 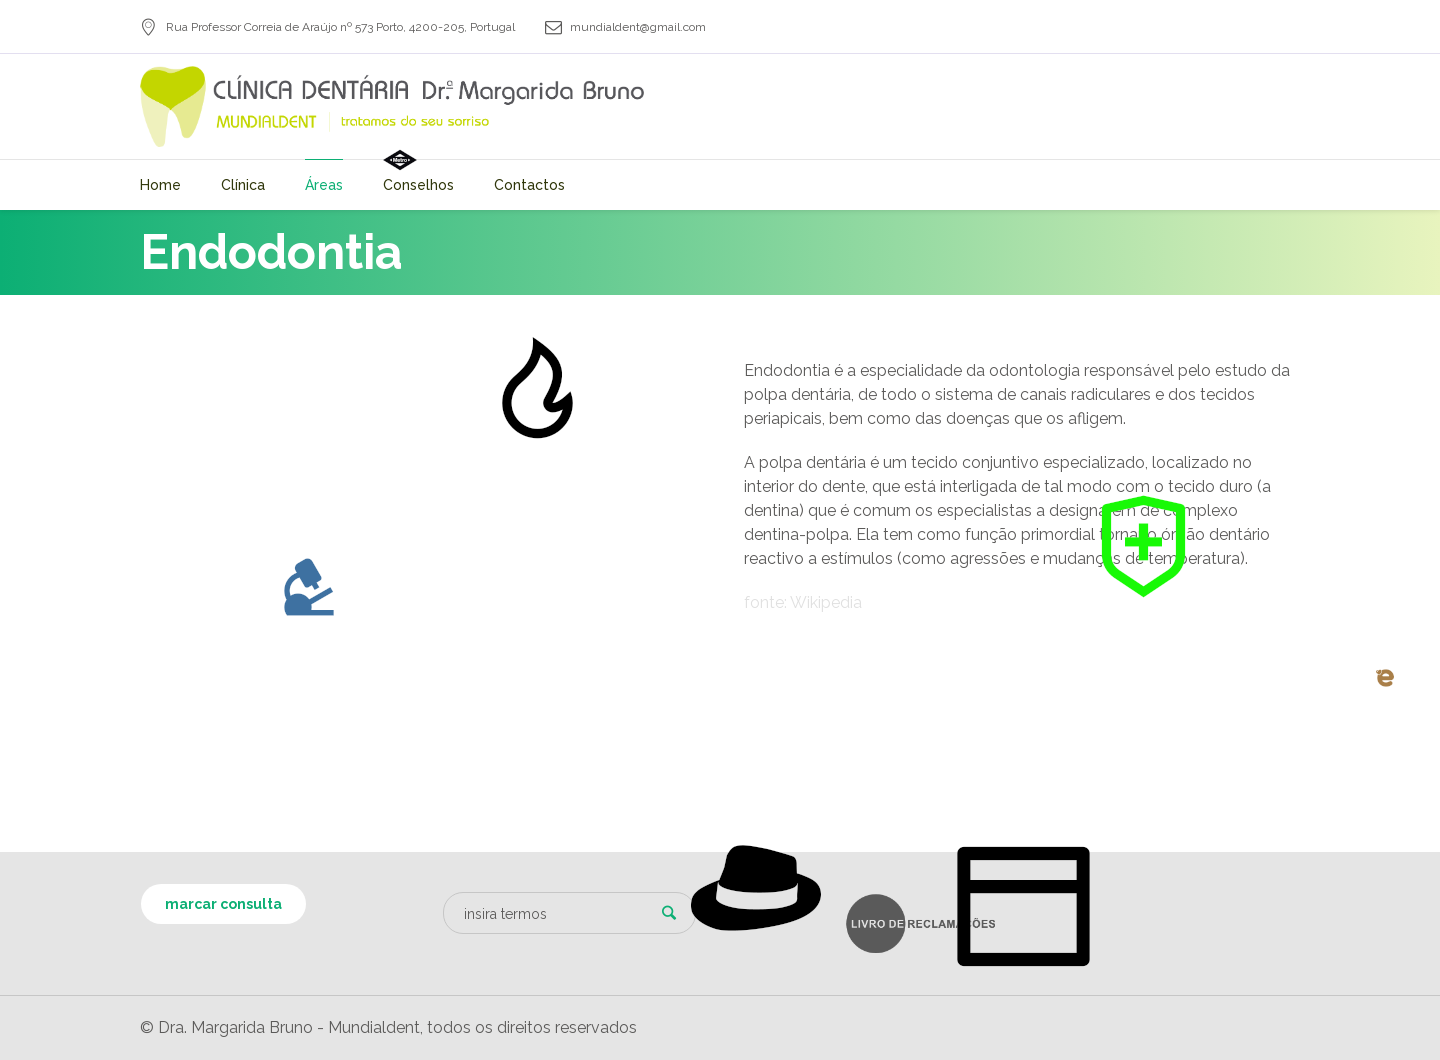 I want to click on open the ente app, so click(x=1385, y=678).